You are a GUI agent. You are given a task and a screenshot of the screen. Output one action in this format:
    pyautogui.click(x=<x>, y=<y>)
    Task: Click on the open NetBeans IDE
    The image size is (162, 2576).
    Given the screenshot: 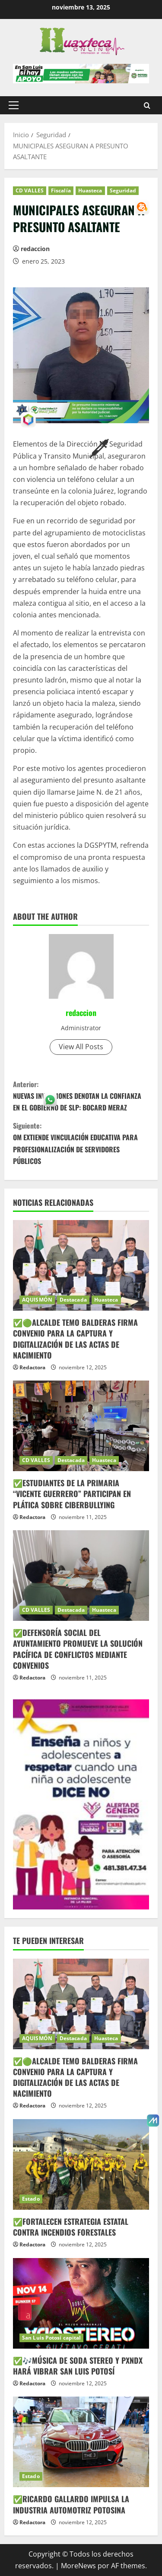 What is the action you would take?
    pyautogui.click(x=28, y=419)
    